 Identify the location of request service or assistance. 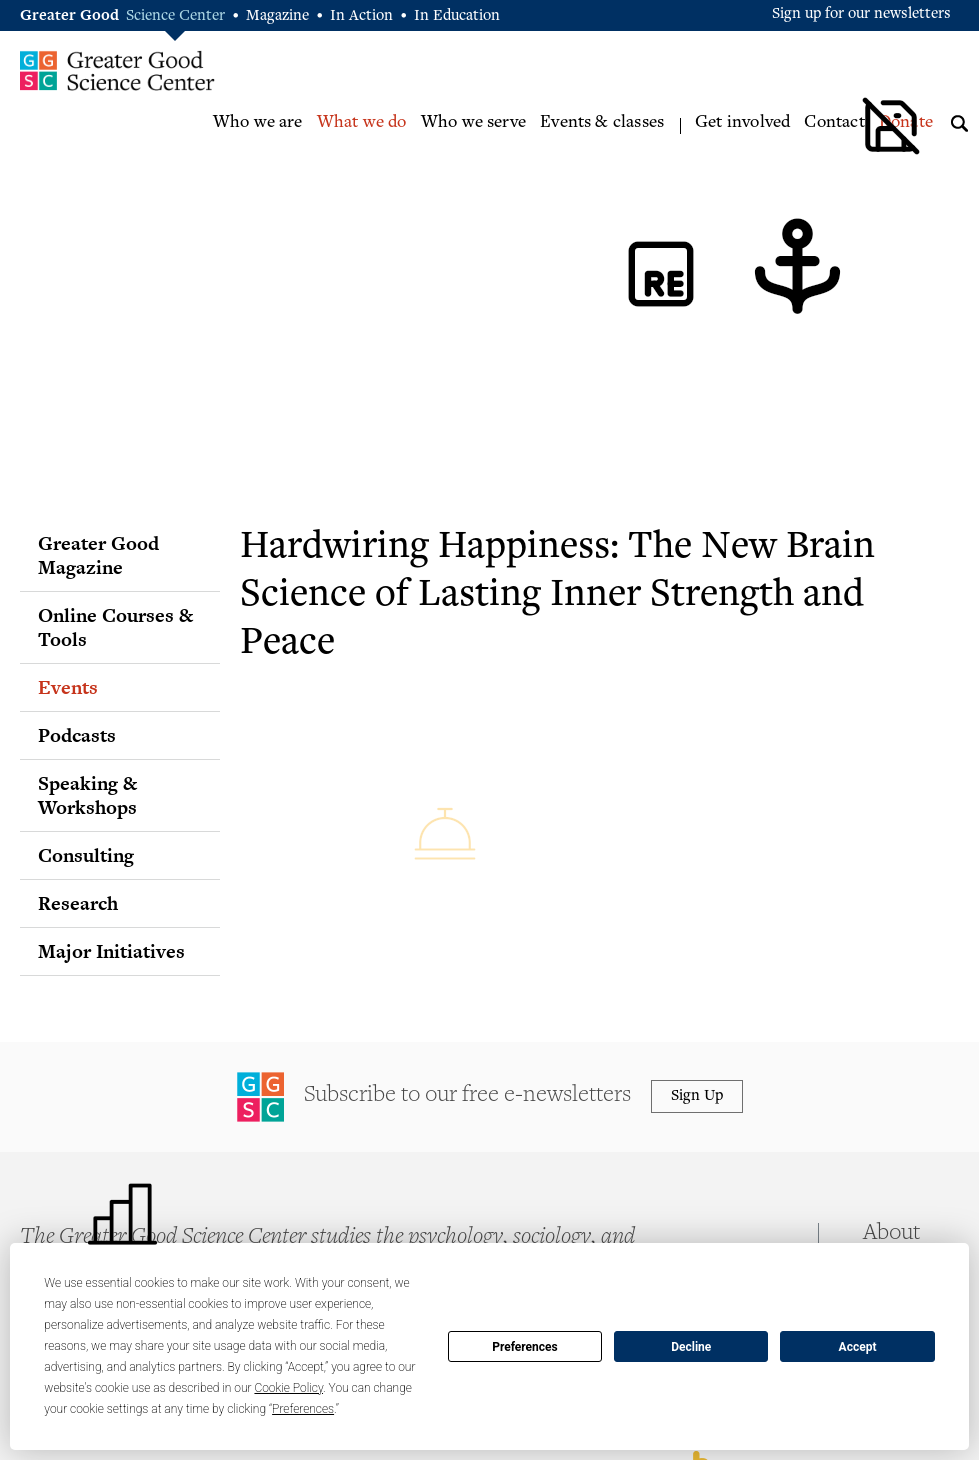
(445, 836).